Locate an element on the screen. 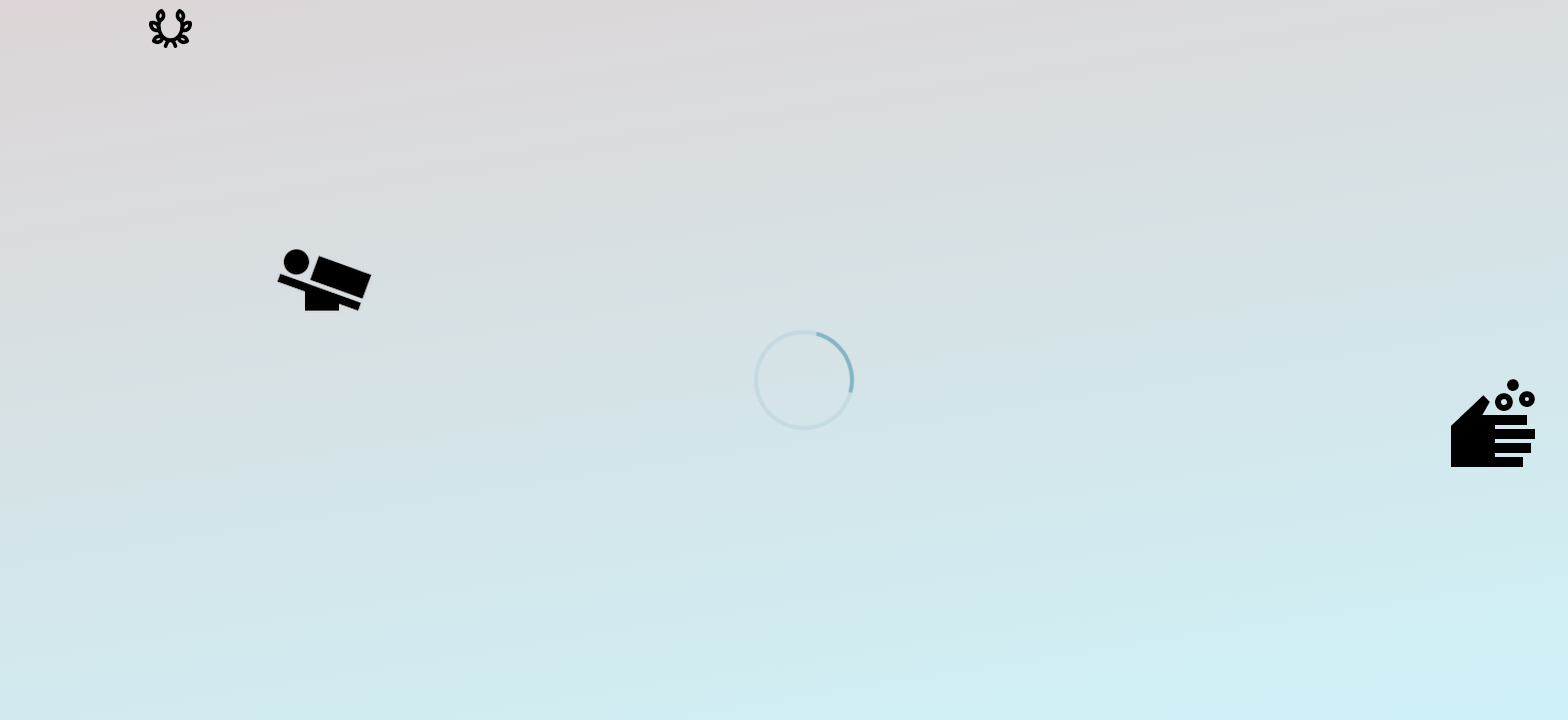 This screenshot has width=1568, height=720. indicates lie-flat seat availability on flight is located at coordinates (322, 281).